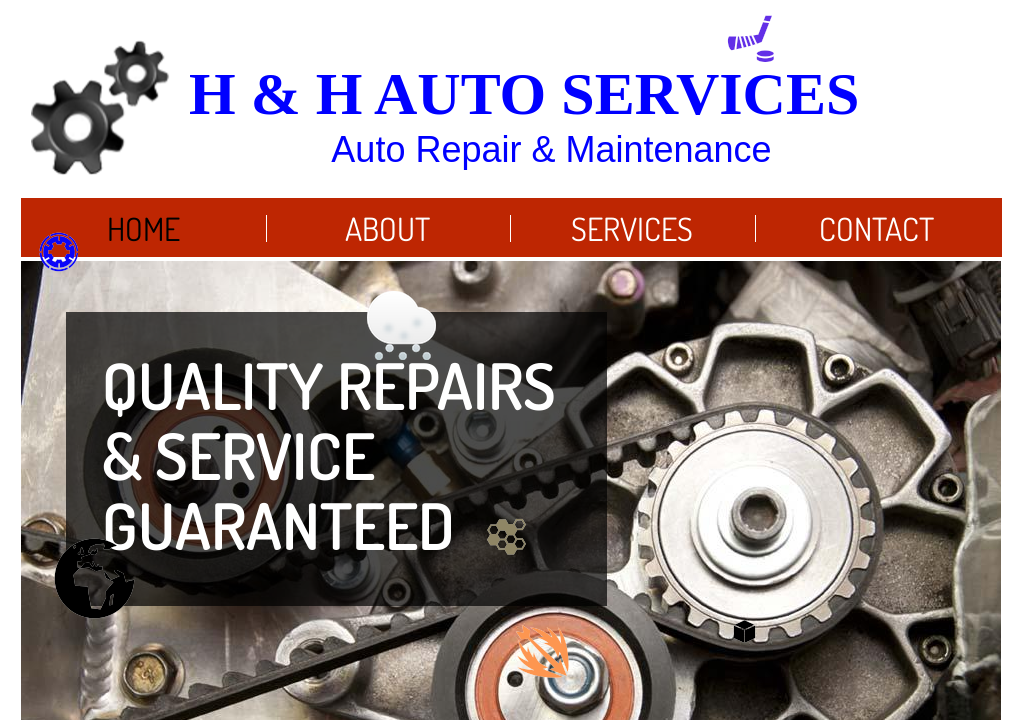  What do you see at coordinates (542, 651) in the screenshot?
I see `indicates a swift or speed-enhanced attack ability` at bounding box center [542, 651].